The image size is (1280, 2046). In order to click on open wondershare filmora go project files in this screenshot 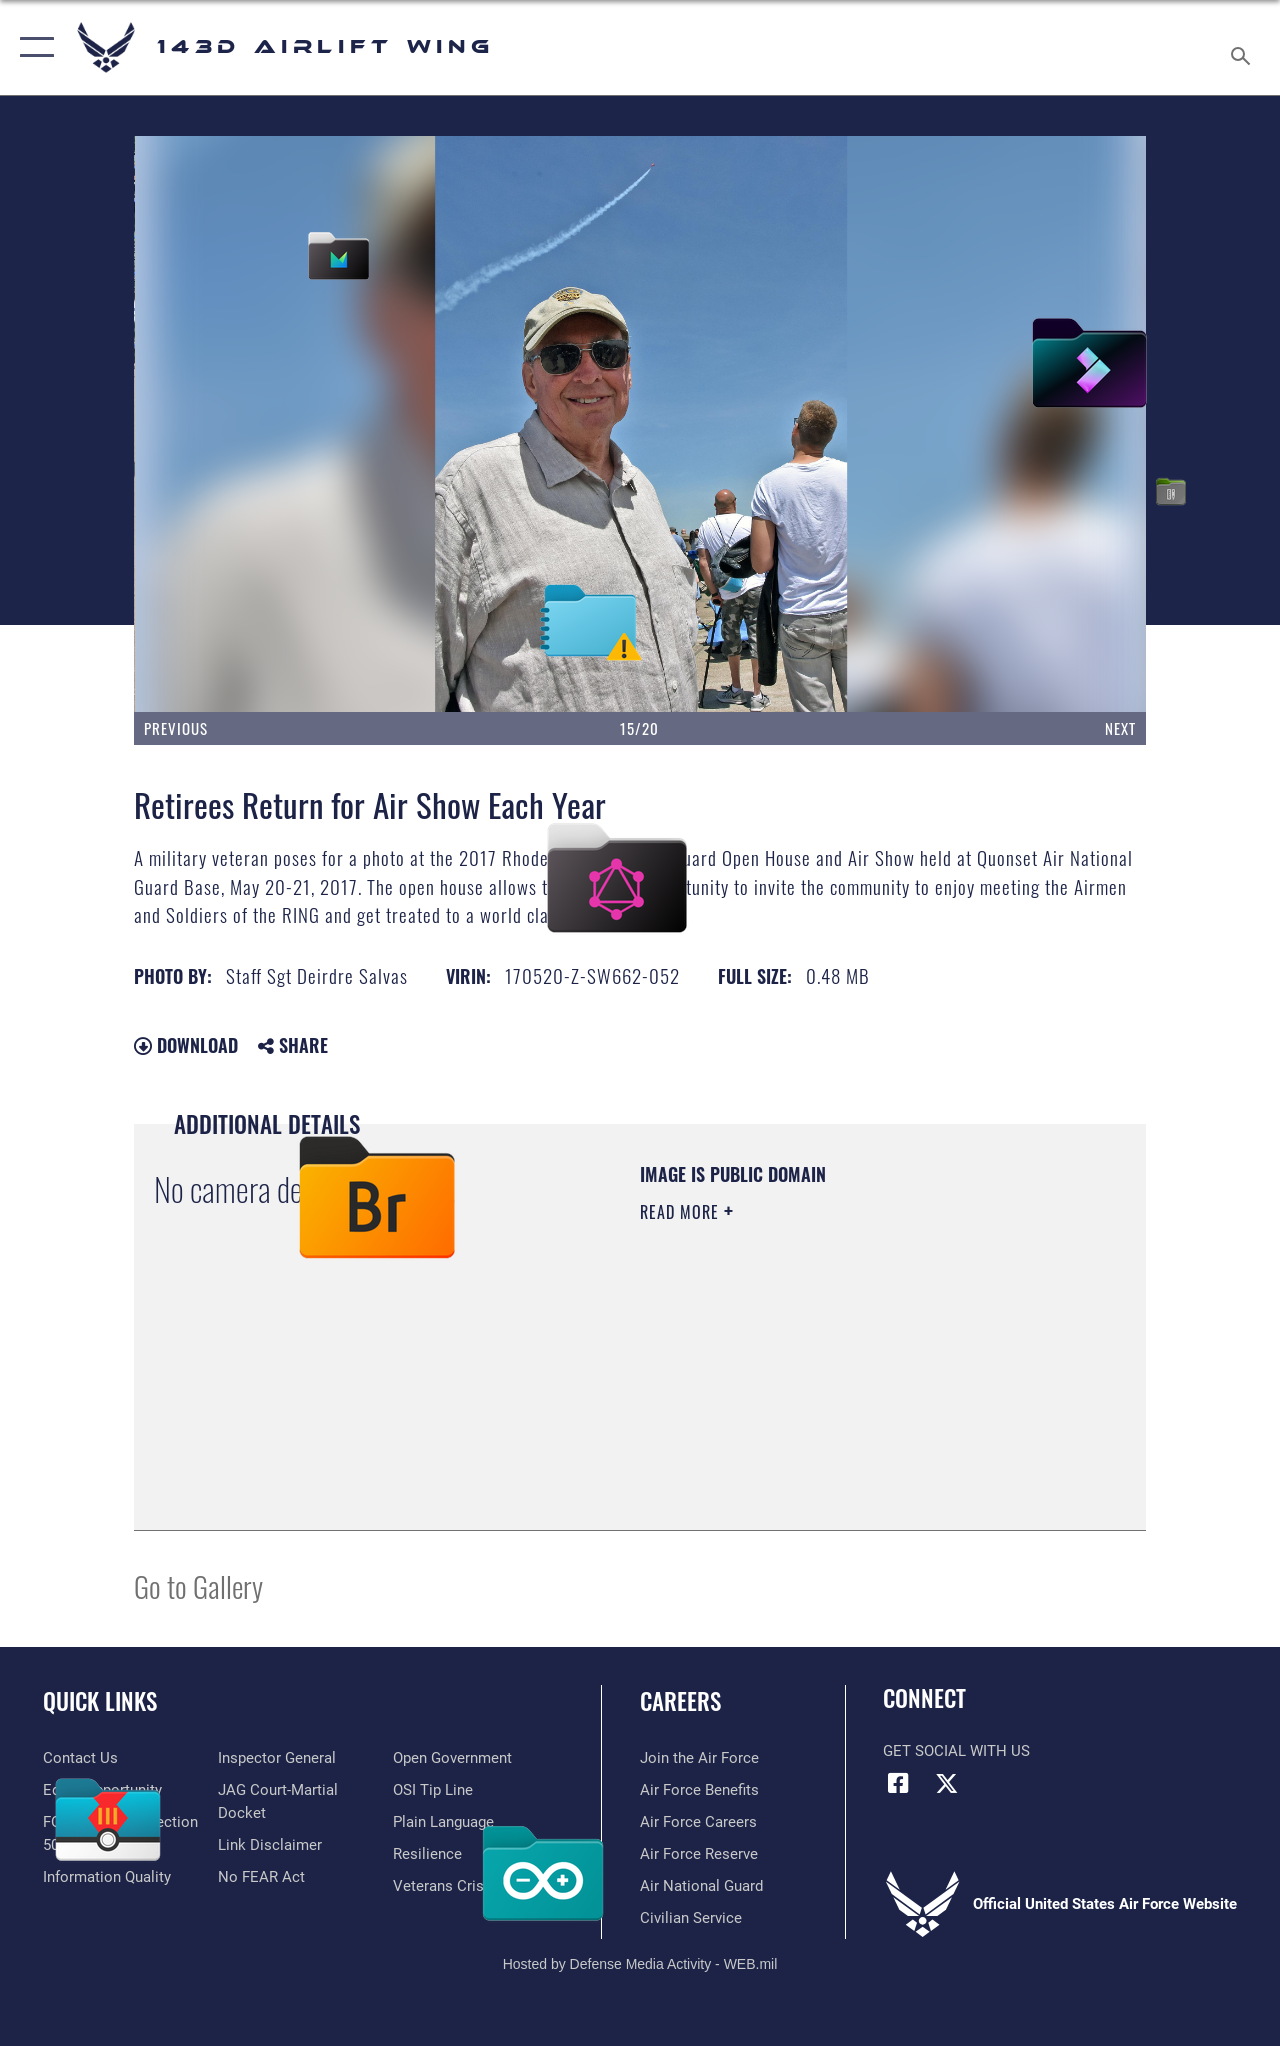, I will do `click(1089, 366)`.